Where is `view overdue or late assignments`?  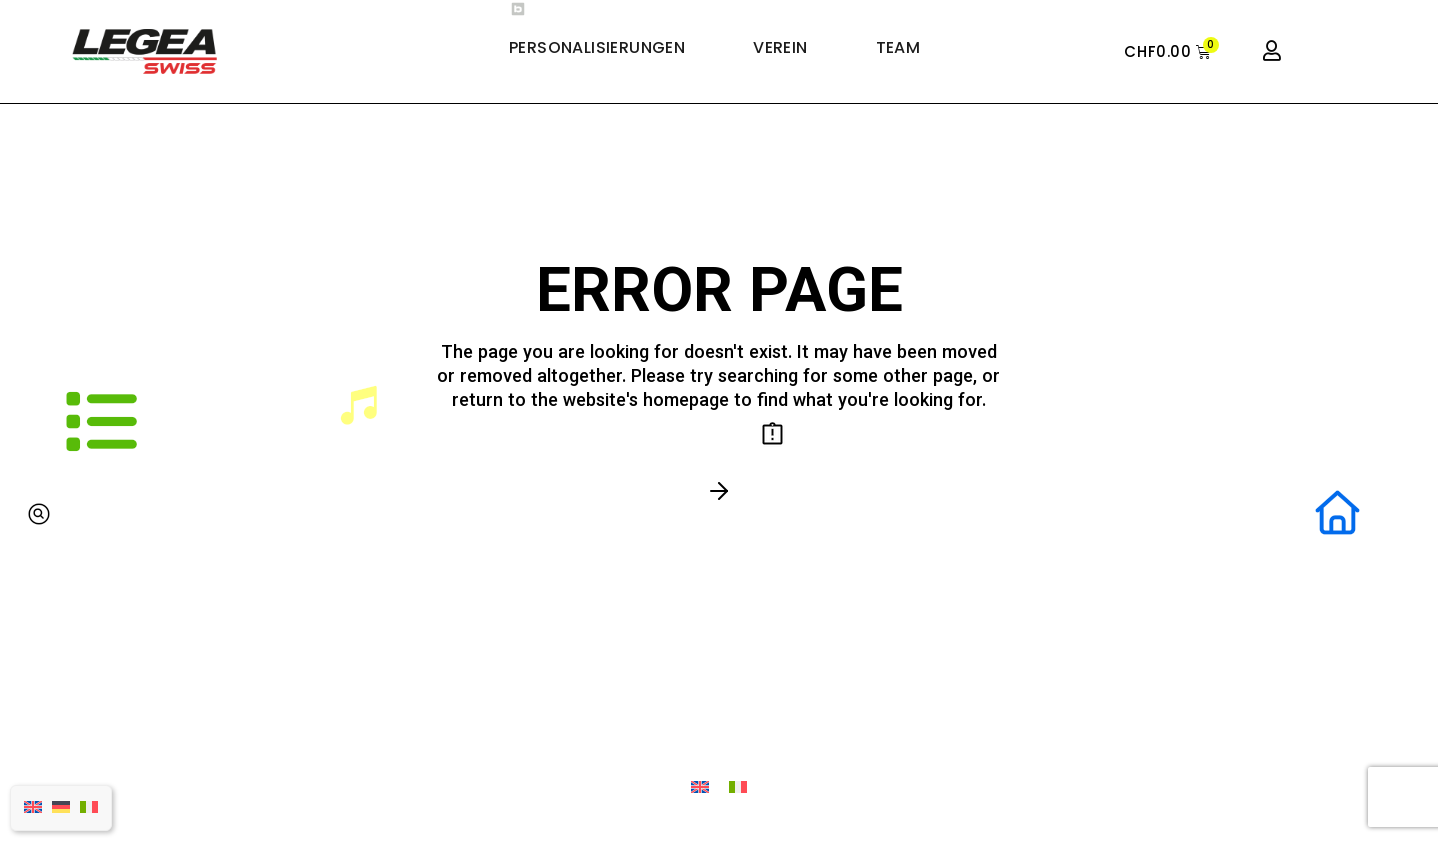 view overdue or late assignments is located at coordinates (772, 434).